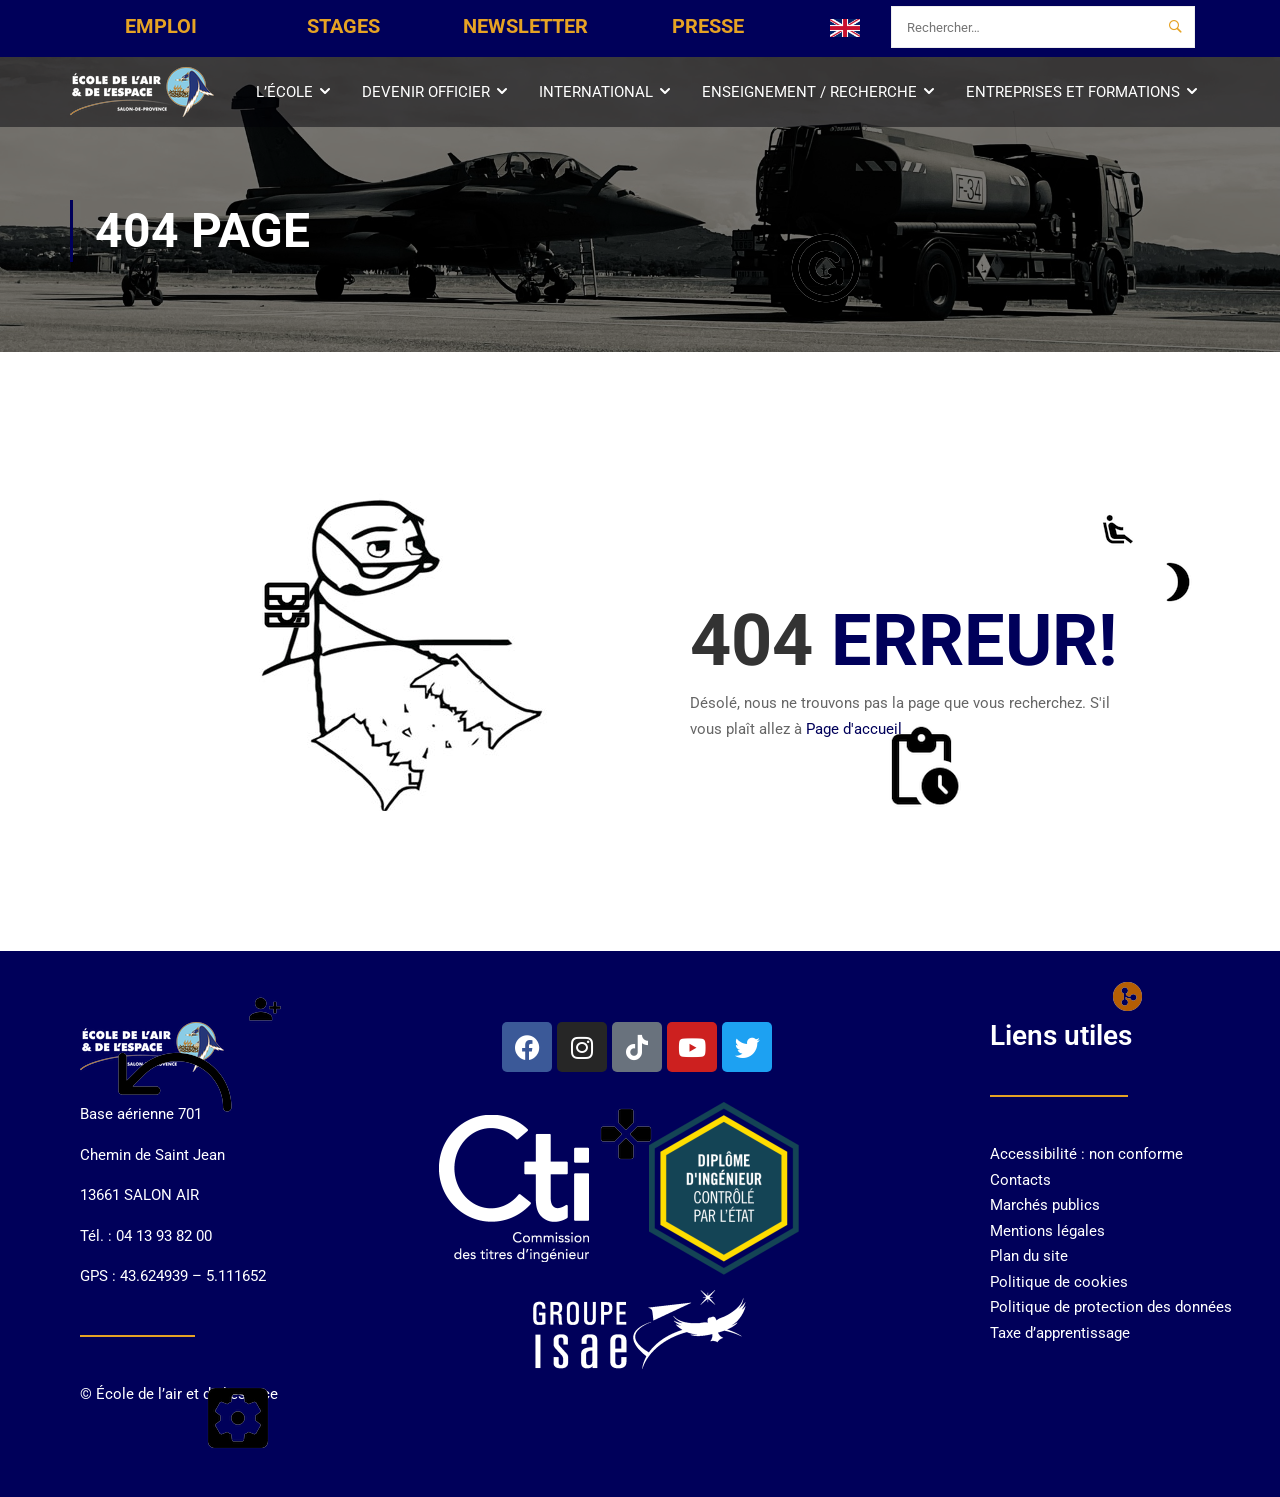 This screenshot has width=1280, height=1497. What do you see at coordinates (921, 767) in the screenshot?
I see `view tasks awaiting completion` at bounding box center [921, 767].